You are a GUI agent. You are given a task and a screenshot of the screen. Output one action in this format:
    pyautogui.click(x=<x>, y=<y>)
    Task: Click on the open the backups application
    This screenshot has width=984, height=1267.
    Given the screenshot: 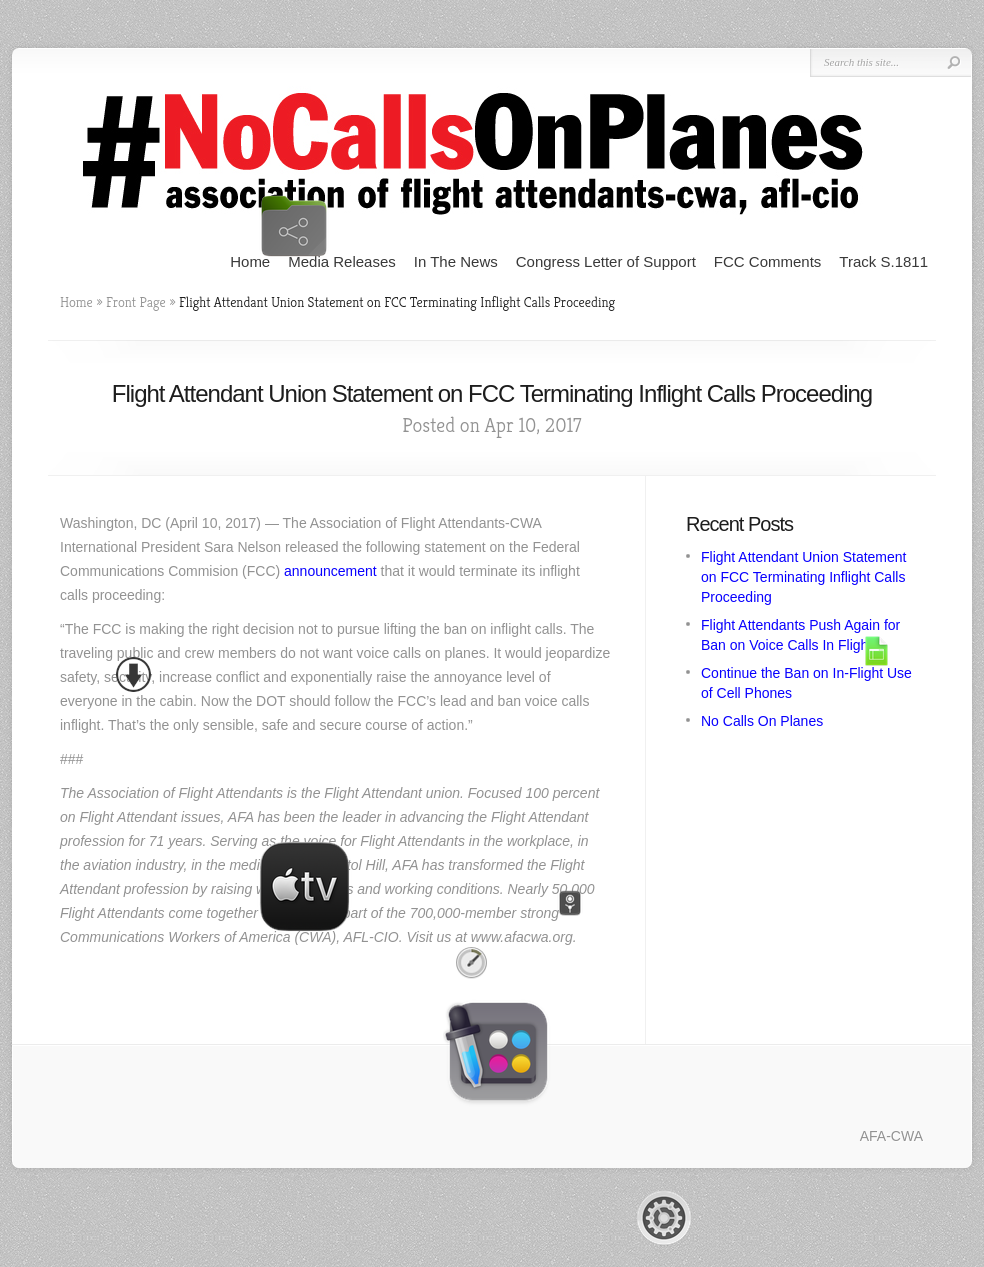 What is the action you would take?
    pyautogui.click(x=570, y=903)
    